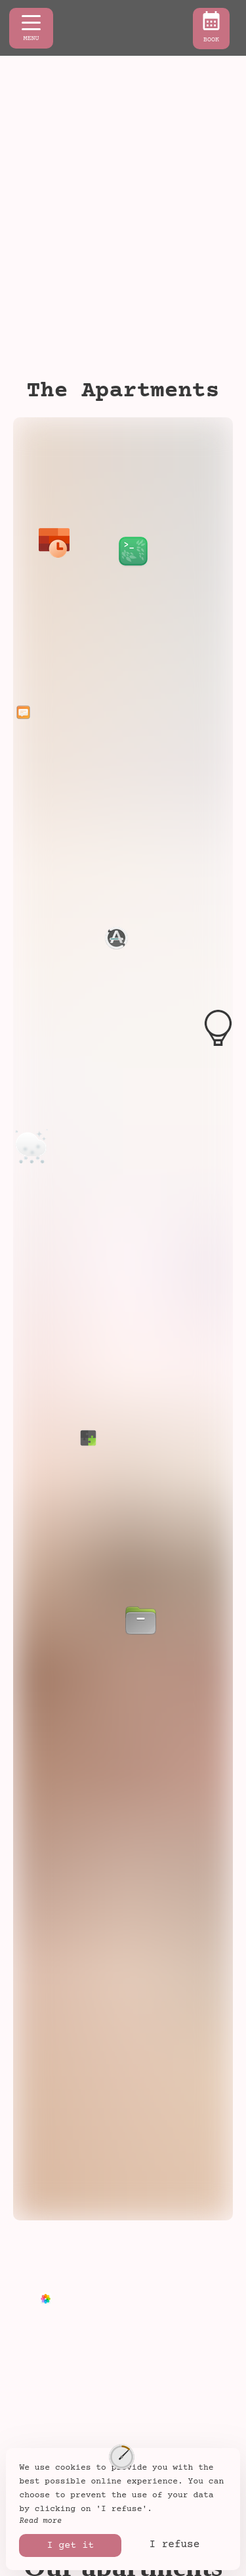  I want to click on open shotwell photo manager, so click(45, 2298).